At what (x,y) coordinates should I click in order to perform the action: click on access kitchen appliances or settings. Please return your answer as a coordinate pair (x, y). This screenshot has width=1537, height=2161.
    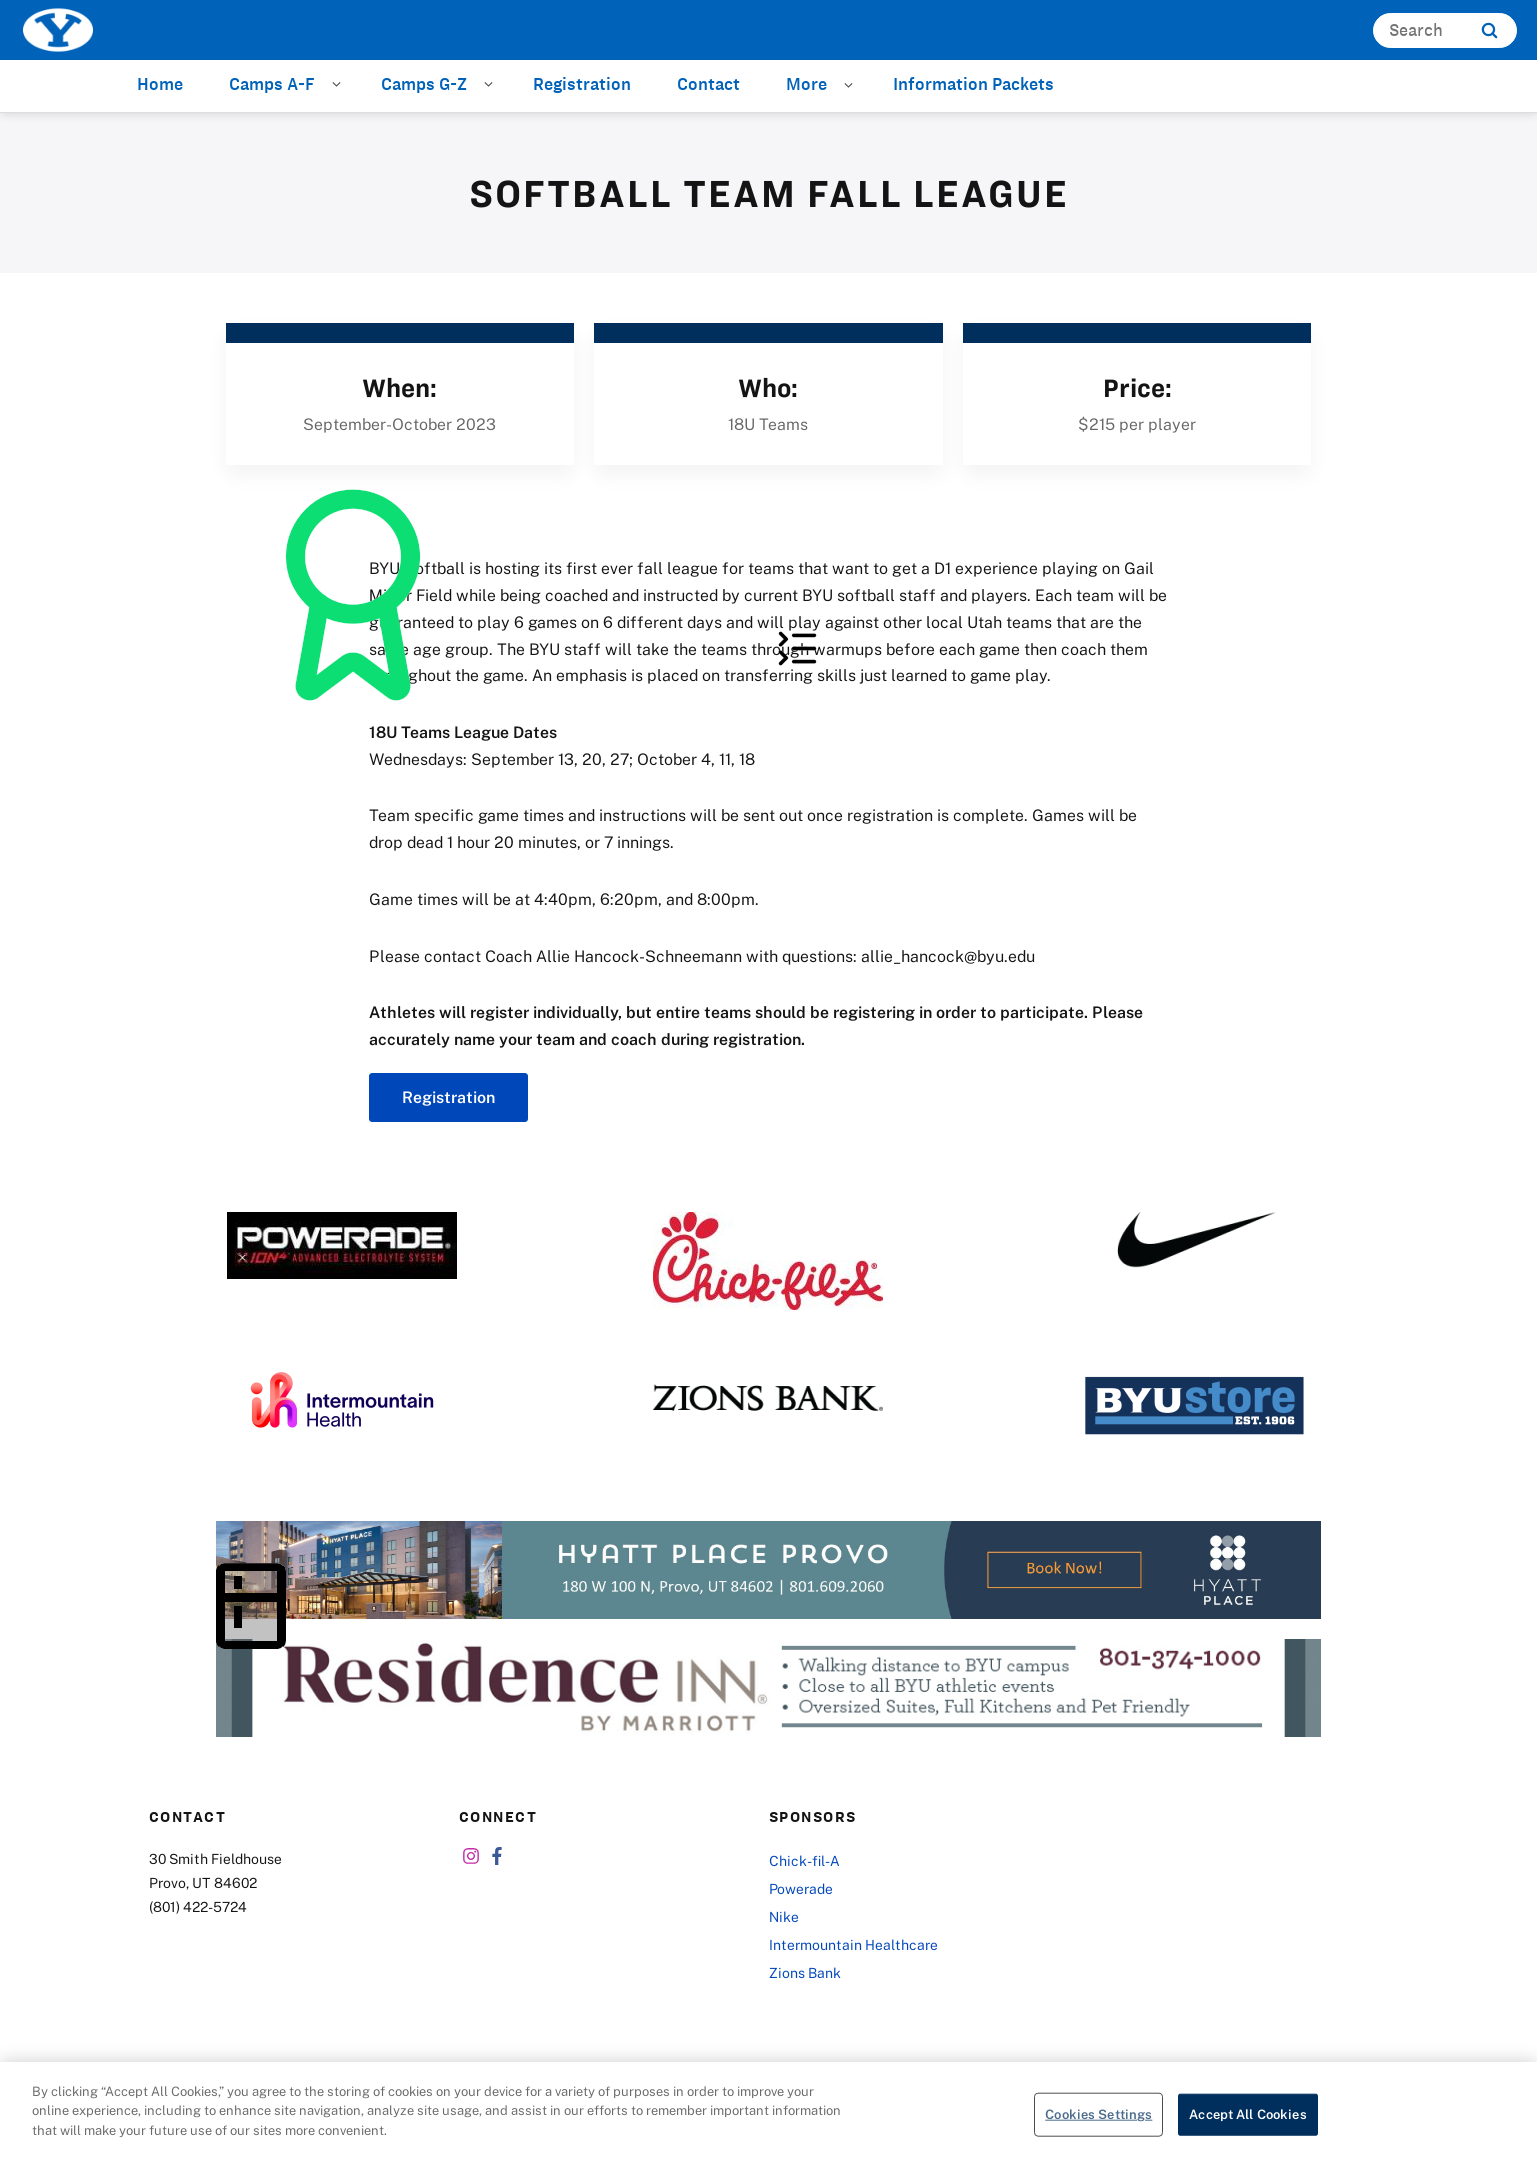
    Looking at the image, I should click on (251, 1606).